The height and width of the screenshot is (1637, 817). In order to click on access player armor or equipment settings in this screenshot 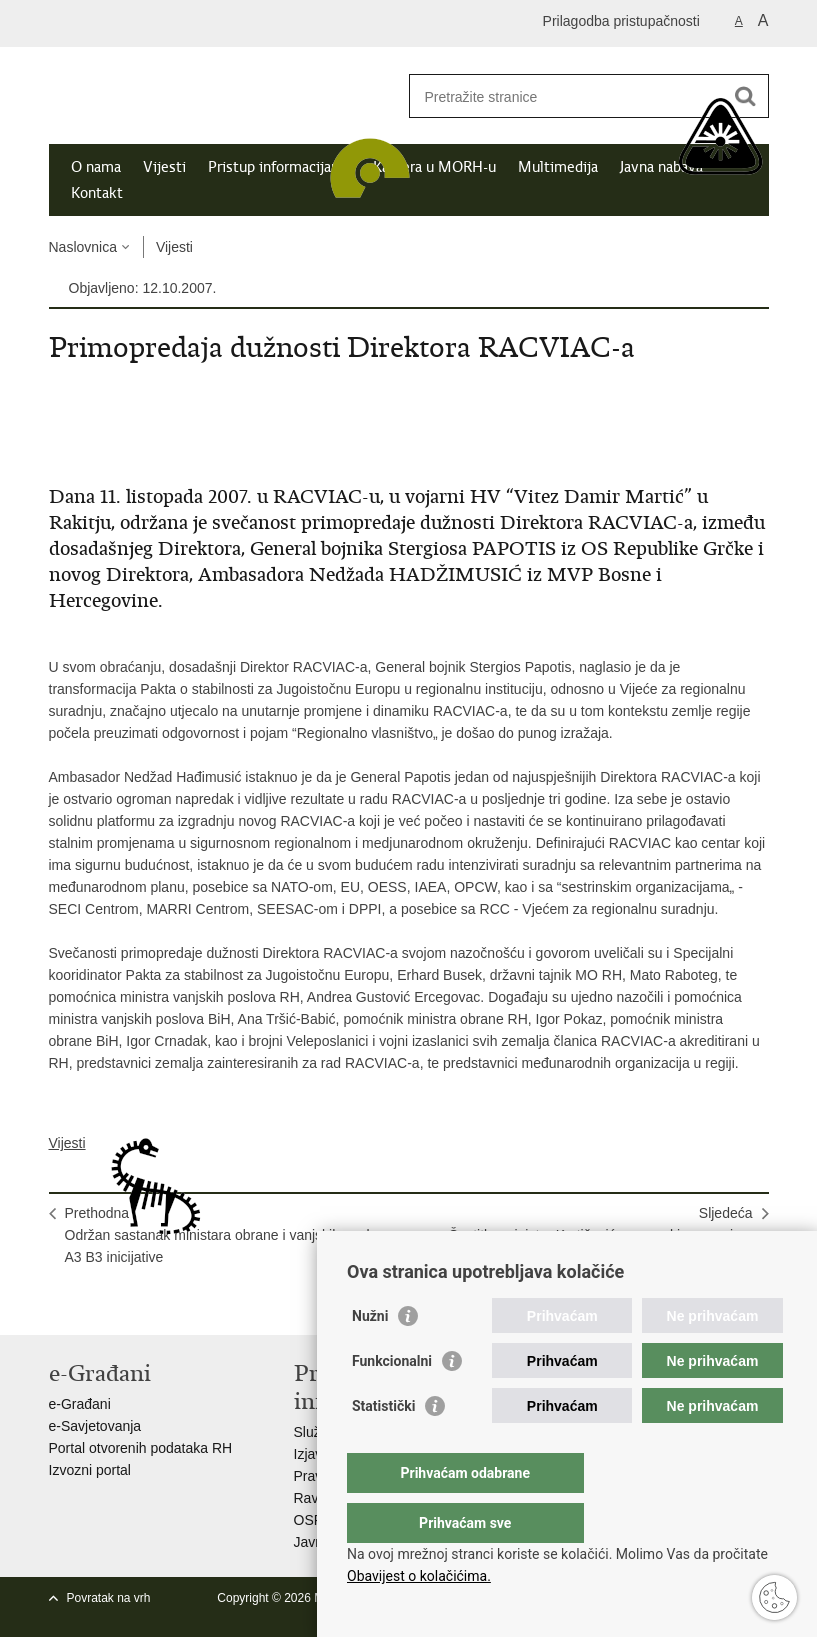, I will do `click(370, 168)`.